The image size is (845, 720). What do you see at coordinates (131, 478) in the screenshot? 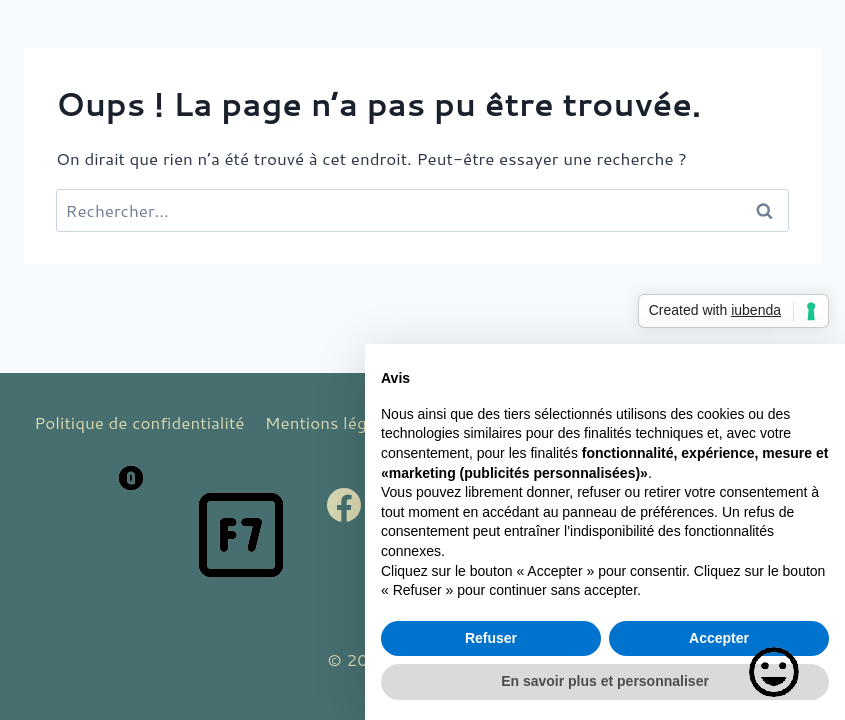
I see `indicates a "Q" category or label` at bounding box center [131, 478].